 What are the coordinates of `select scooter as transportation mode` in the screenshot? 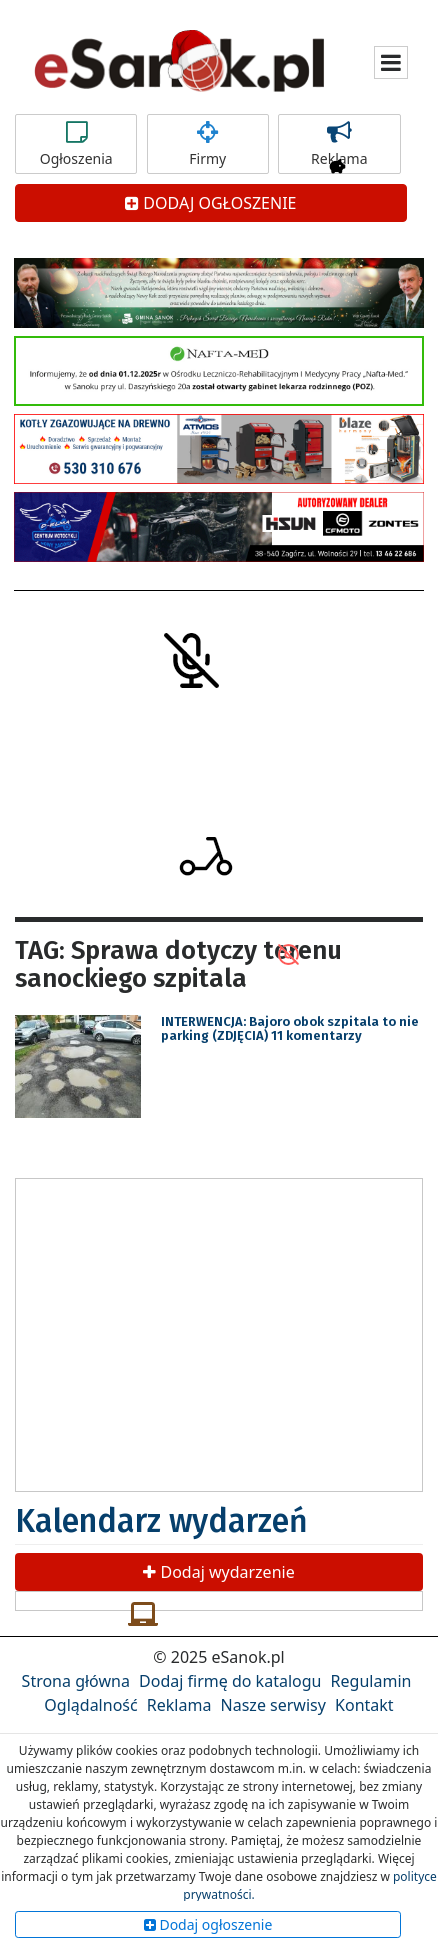 It's located at (206, 858).